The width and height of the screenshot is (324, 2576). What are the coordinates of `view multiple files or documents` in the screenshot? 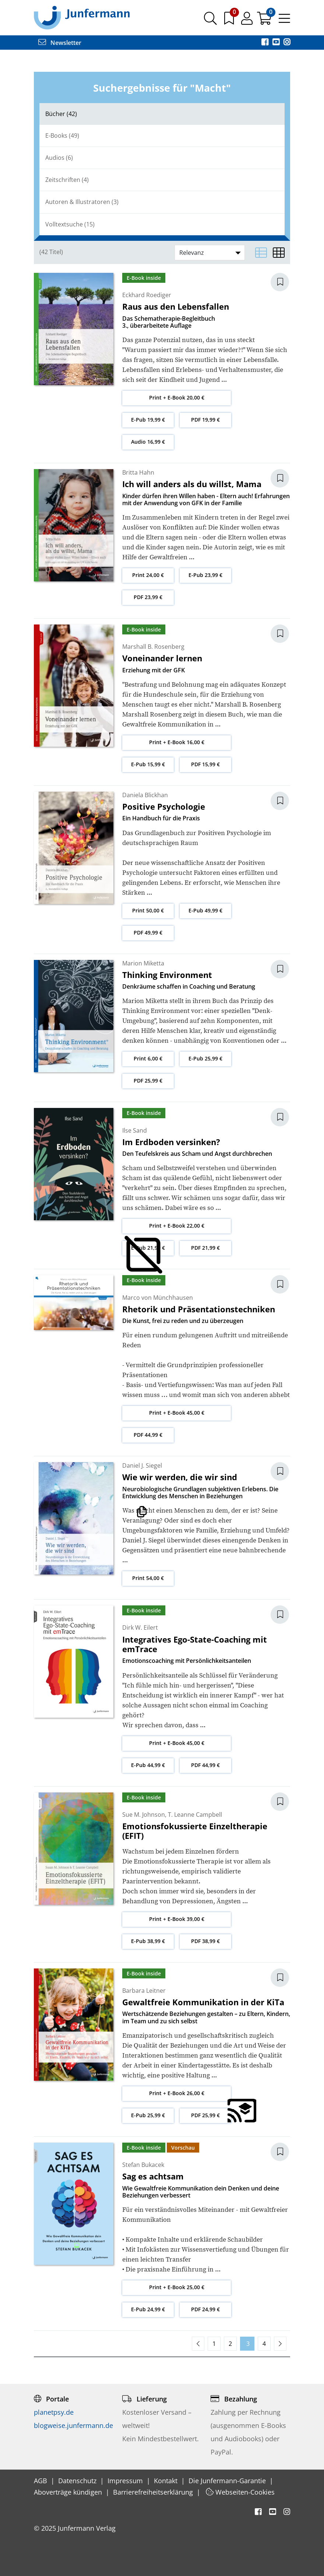 It's located at (141, 1512).